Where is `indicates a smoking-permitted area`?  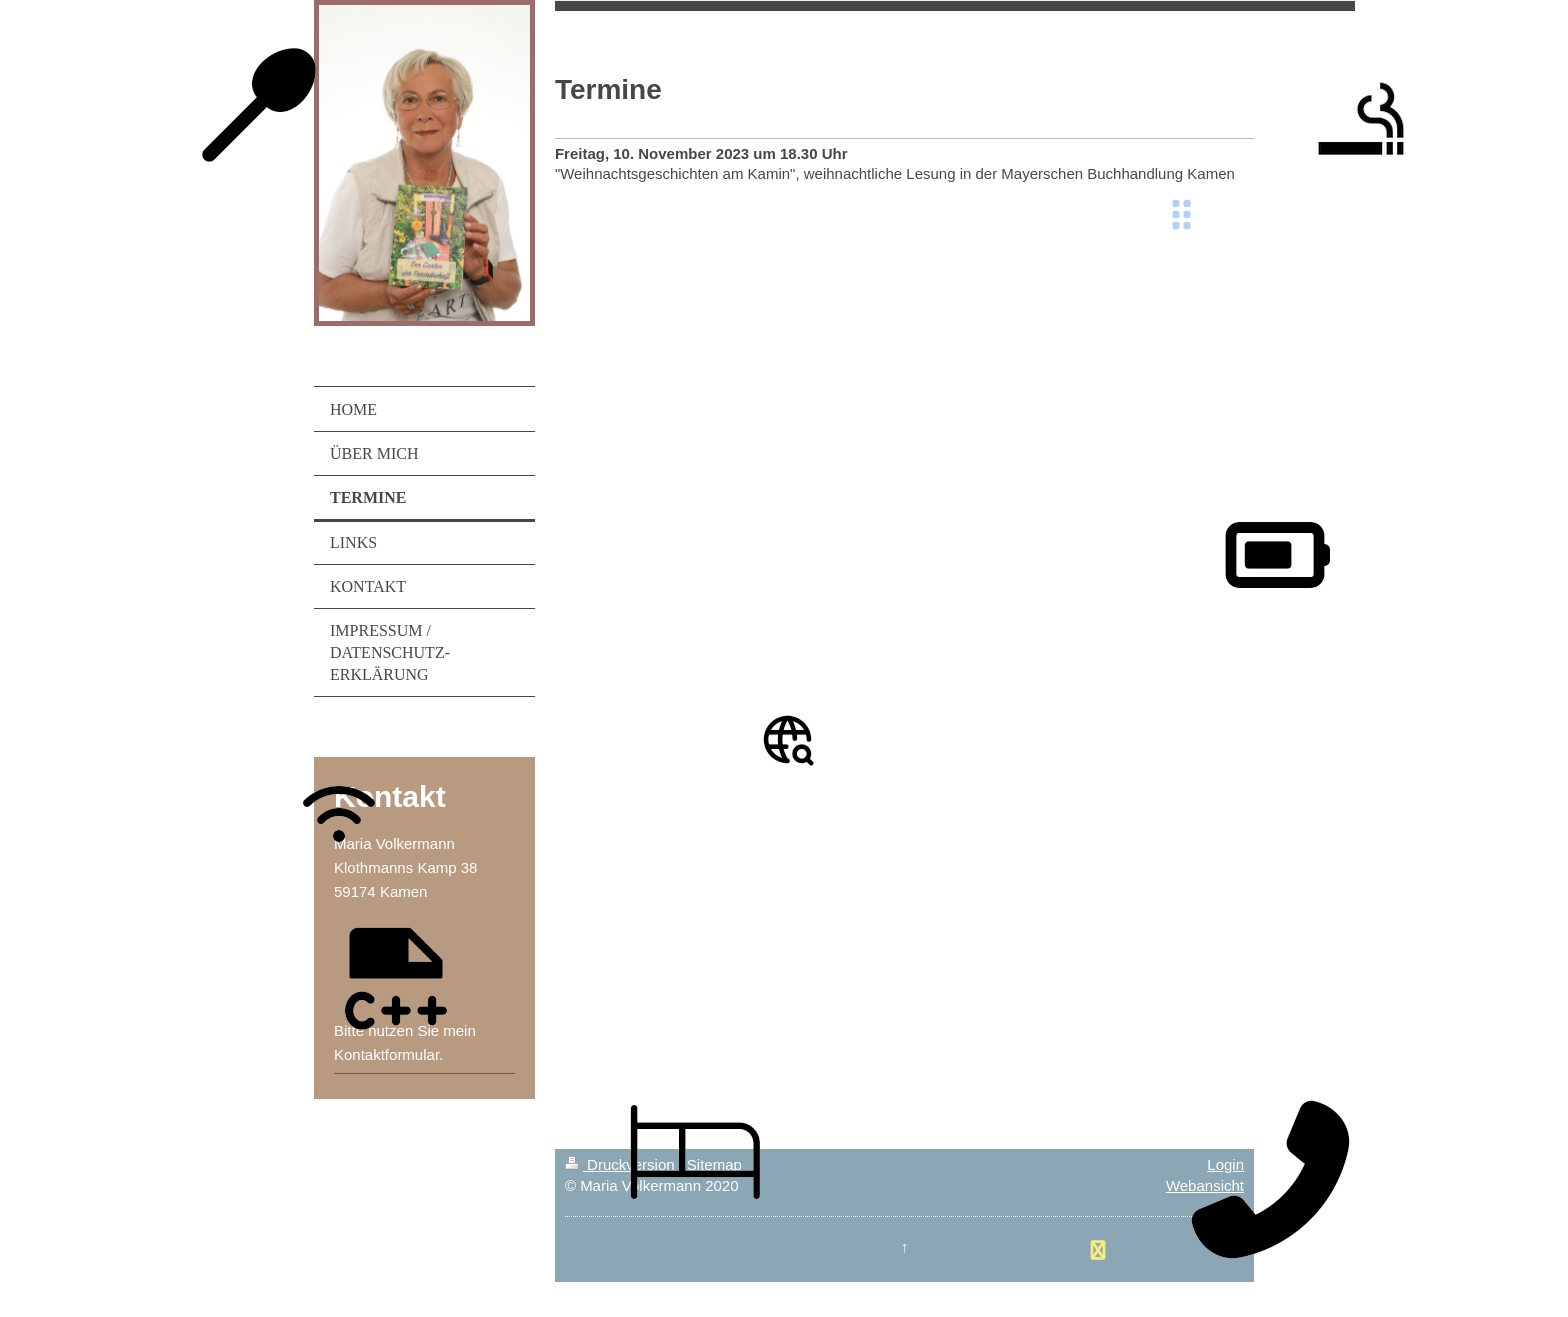 indicates a smoking-permitted area is located at coordinates (1361, 125).